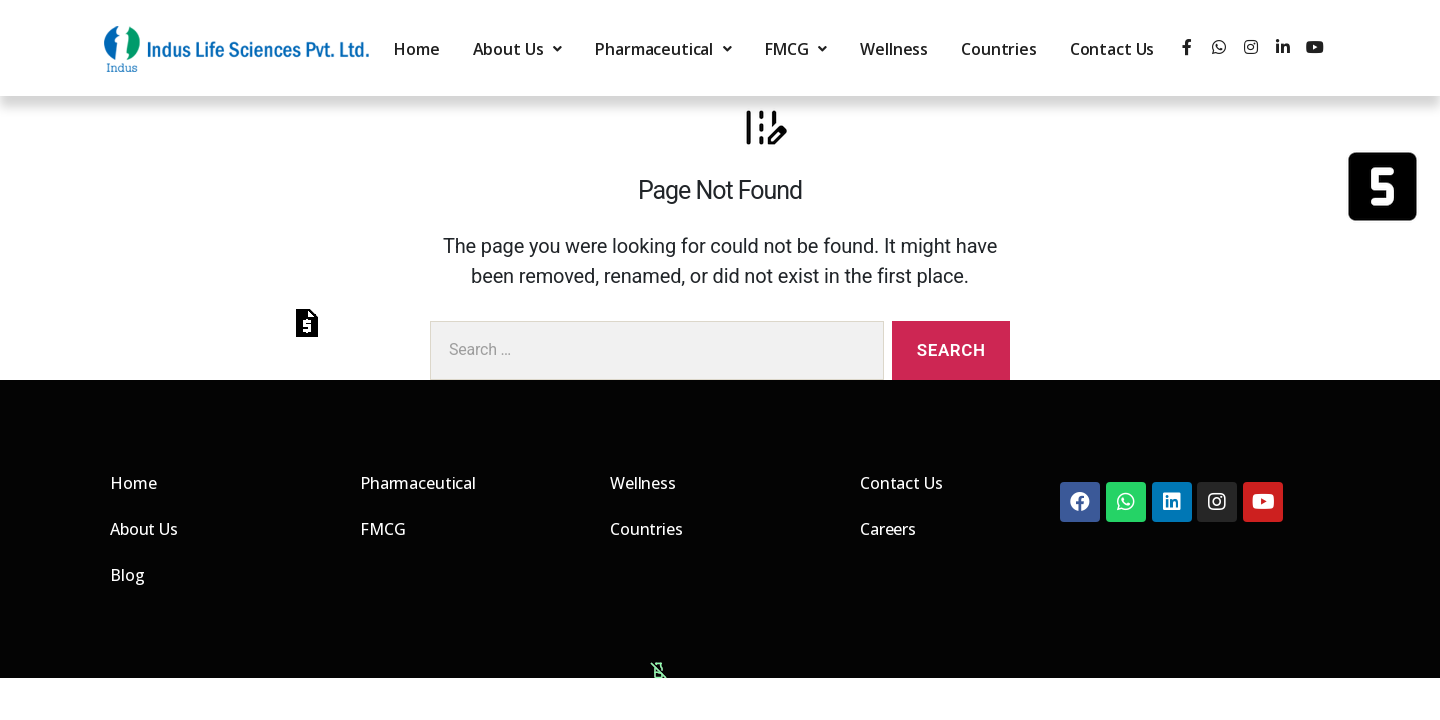 This screenshot has width=1440, height=720. Describe the element at coordinates (763, 127) in the screenshot. I see `edit road or route details` at that location.